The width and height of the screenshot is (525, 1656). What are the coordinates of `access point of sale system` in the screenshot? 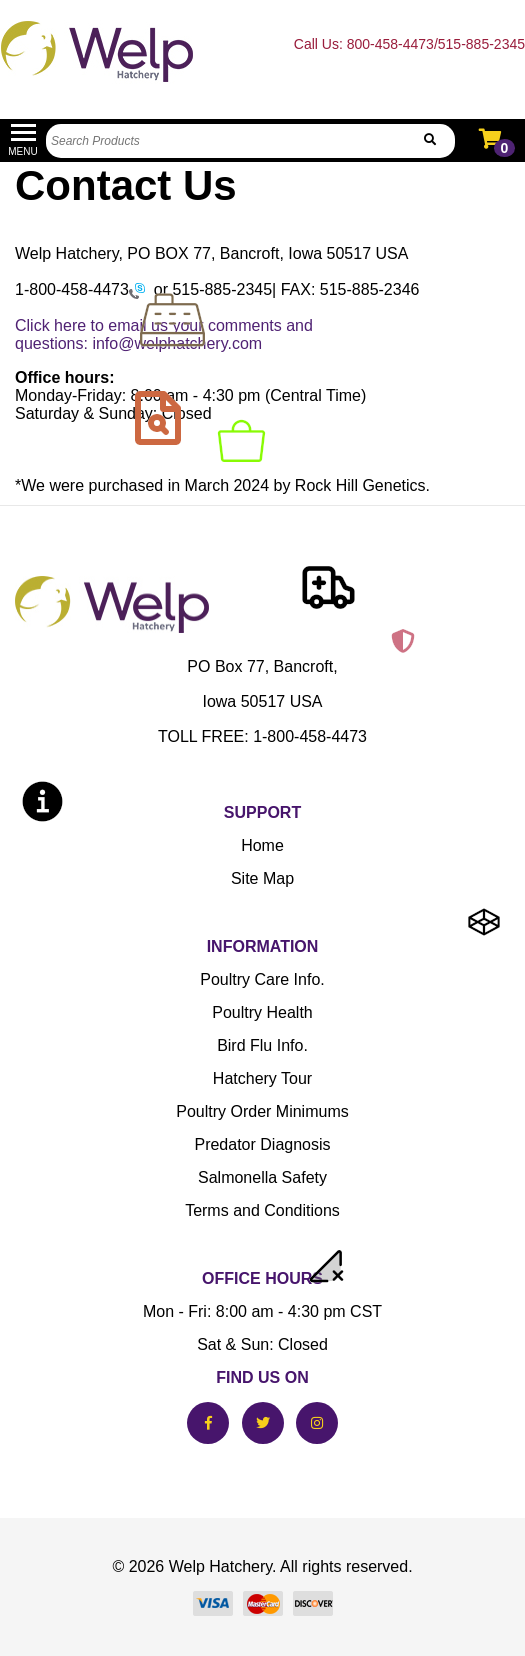 It's located at (172, 323).